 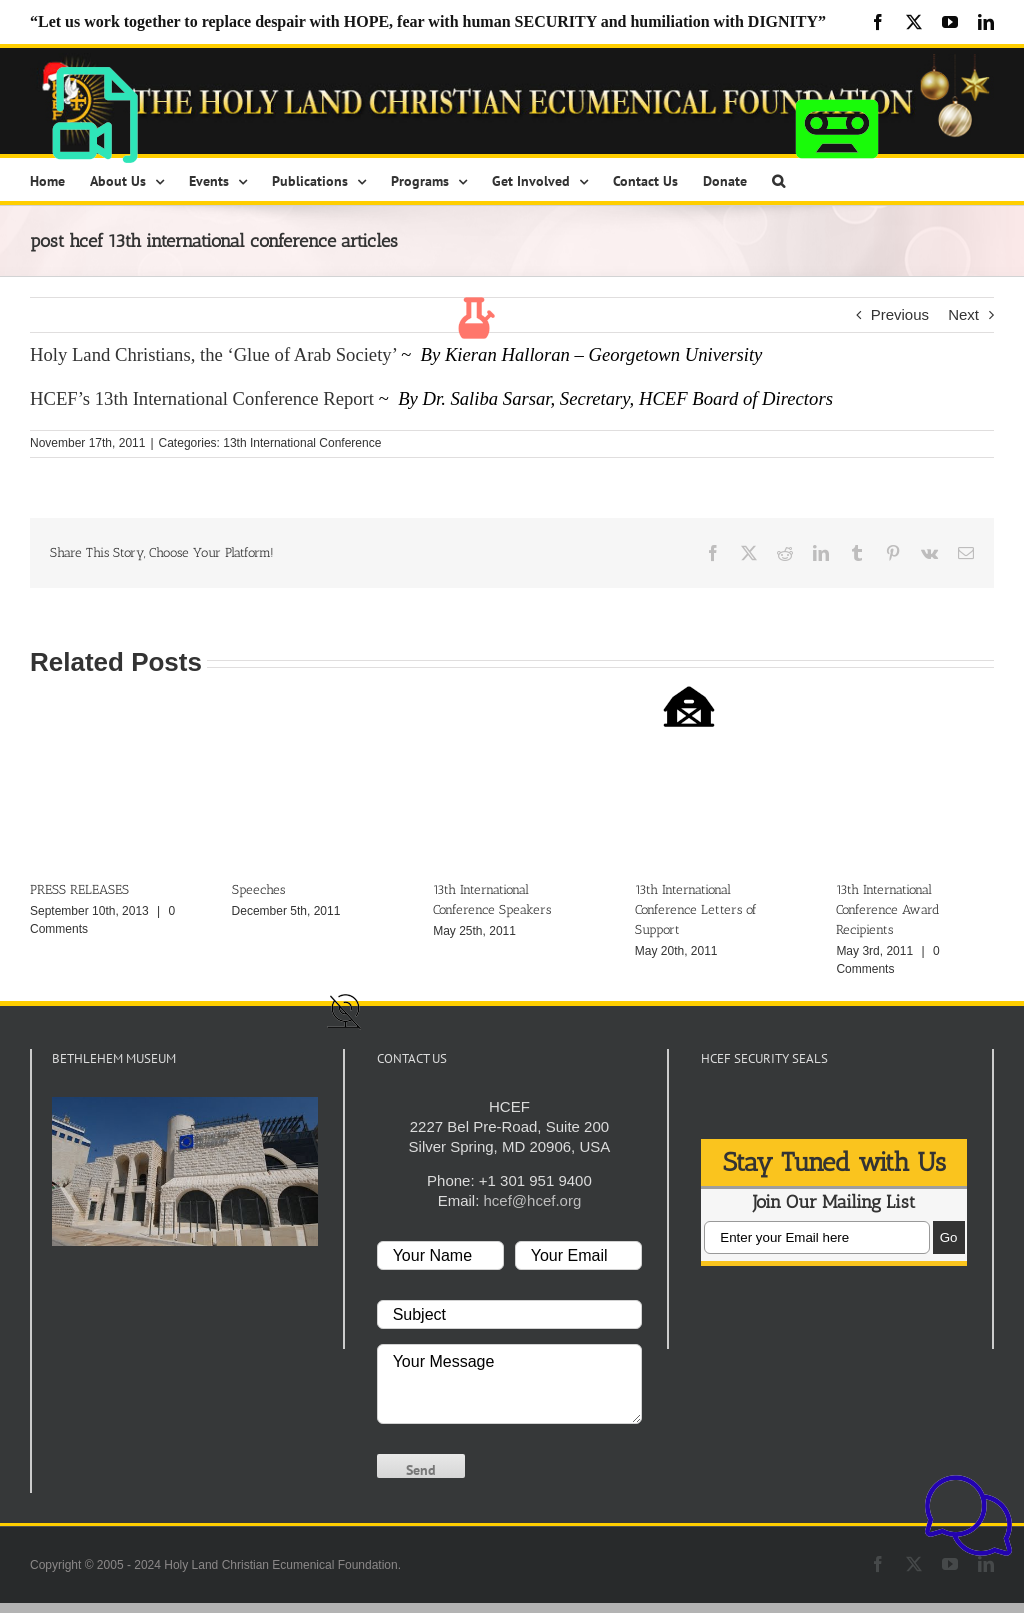 I want to click on open a video file, so click(x=97, y=115).